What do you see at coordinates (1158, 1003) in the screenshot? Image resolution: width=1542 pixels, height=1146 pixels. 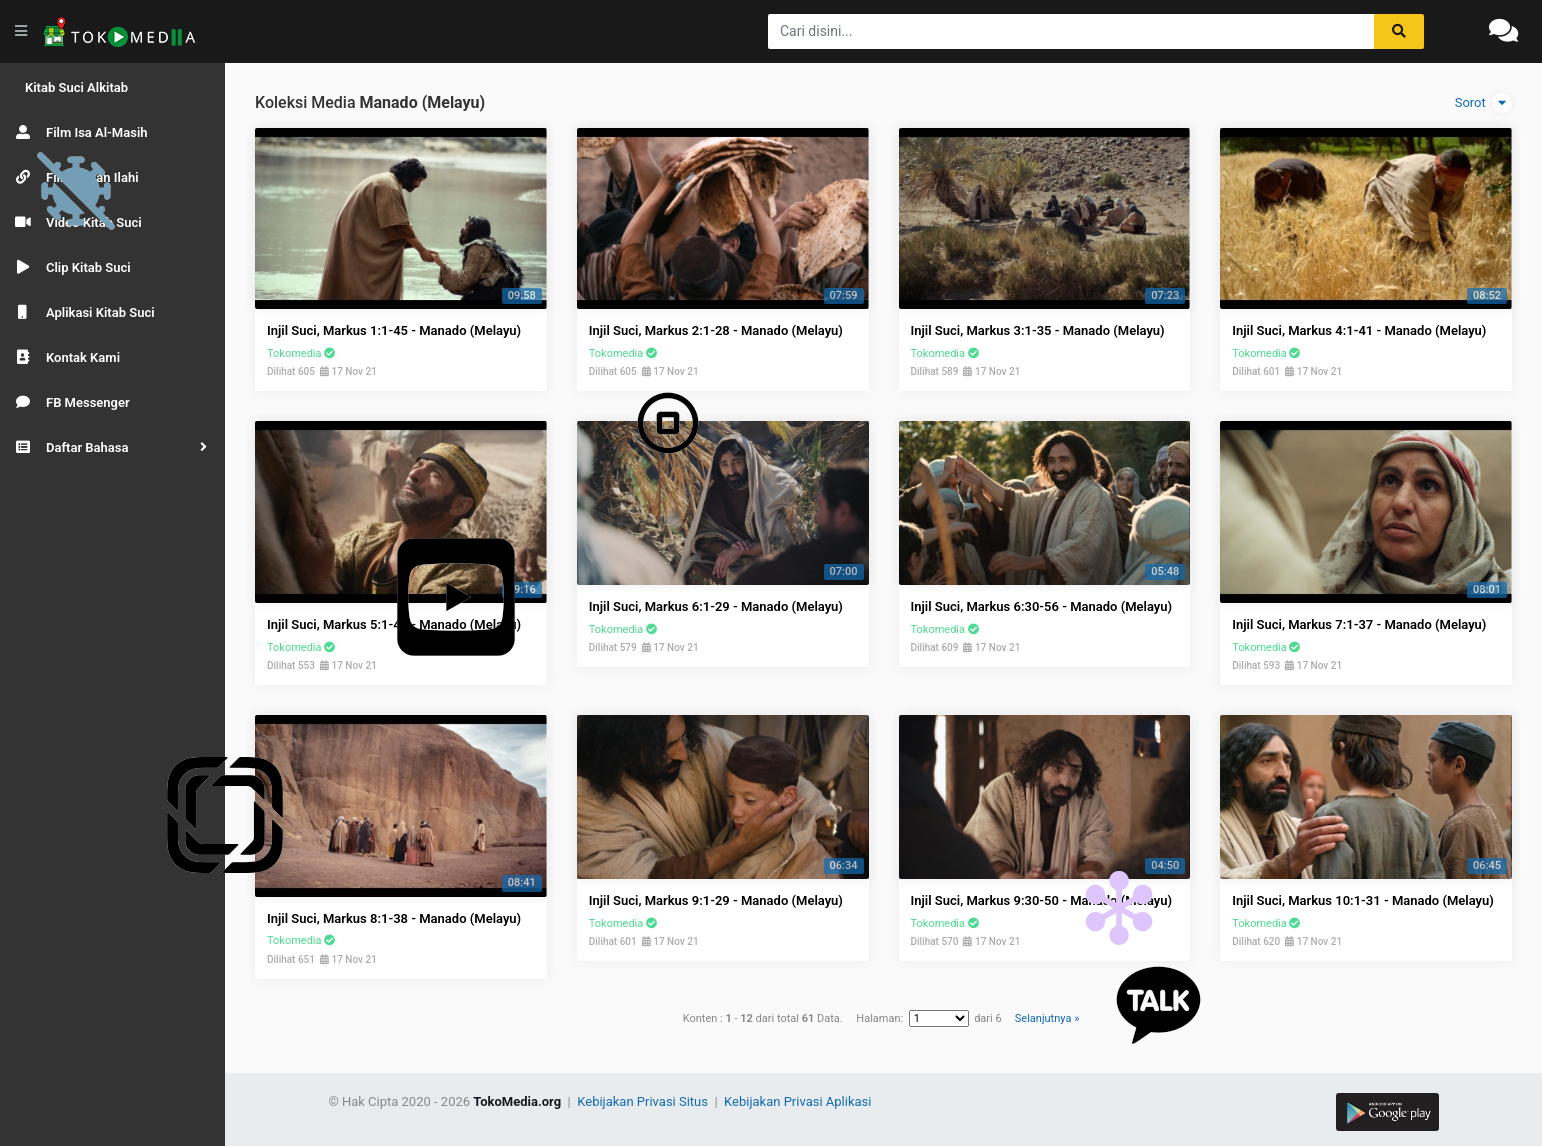 I see `open KakaoTalk messaging app` at bounding box center [1158, 1003].